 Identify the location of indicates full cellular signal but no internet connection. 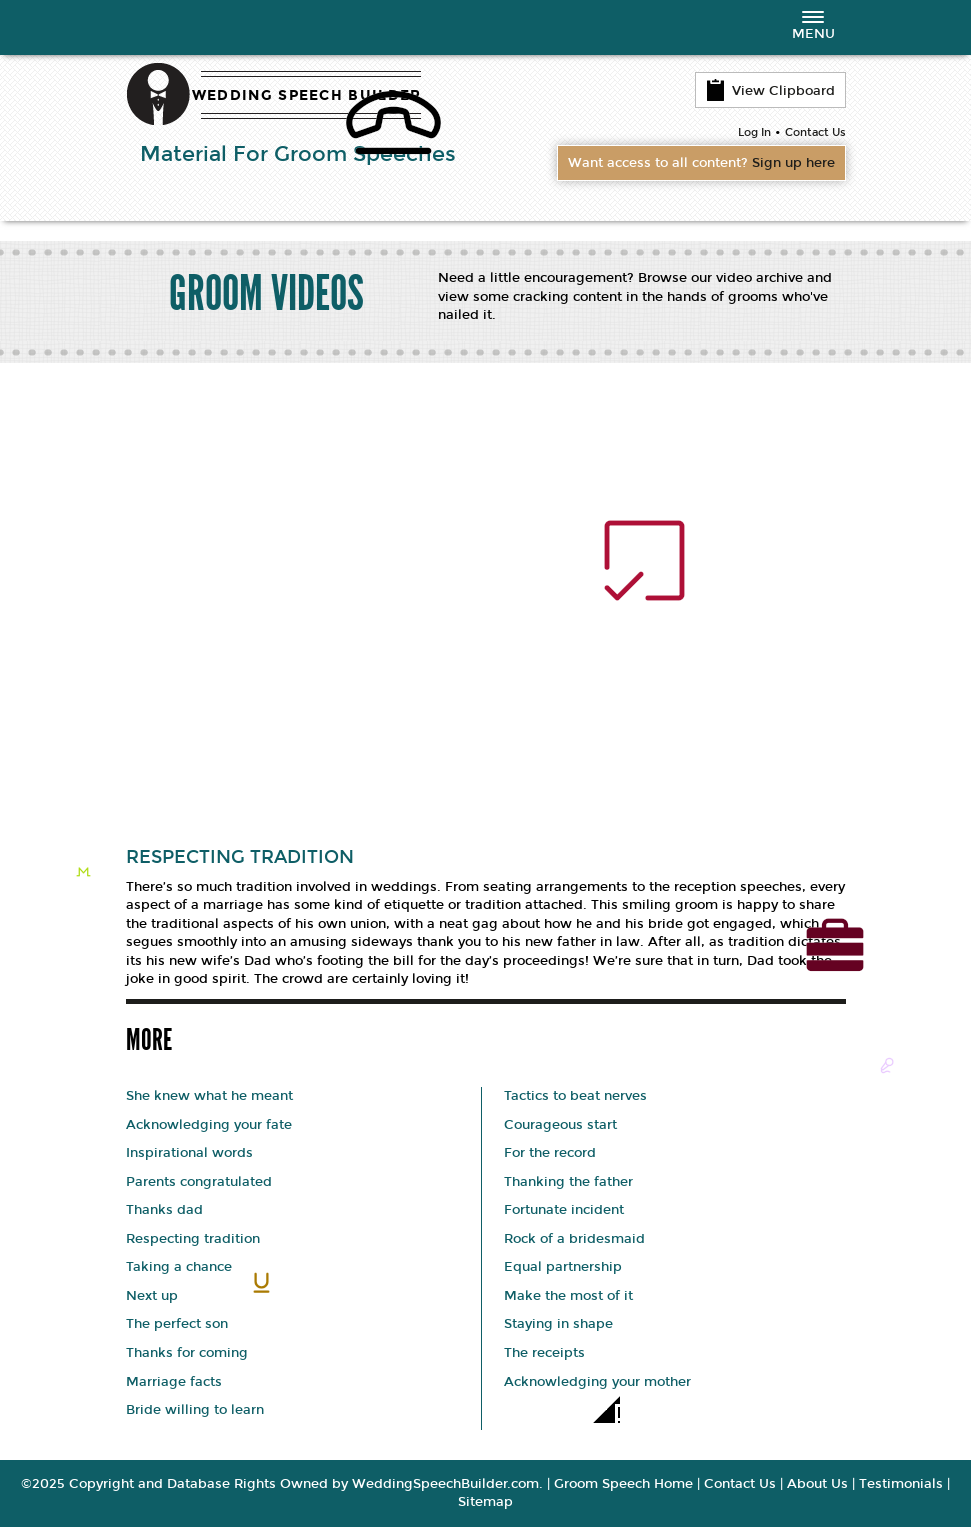
(606, 1409).